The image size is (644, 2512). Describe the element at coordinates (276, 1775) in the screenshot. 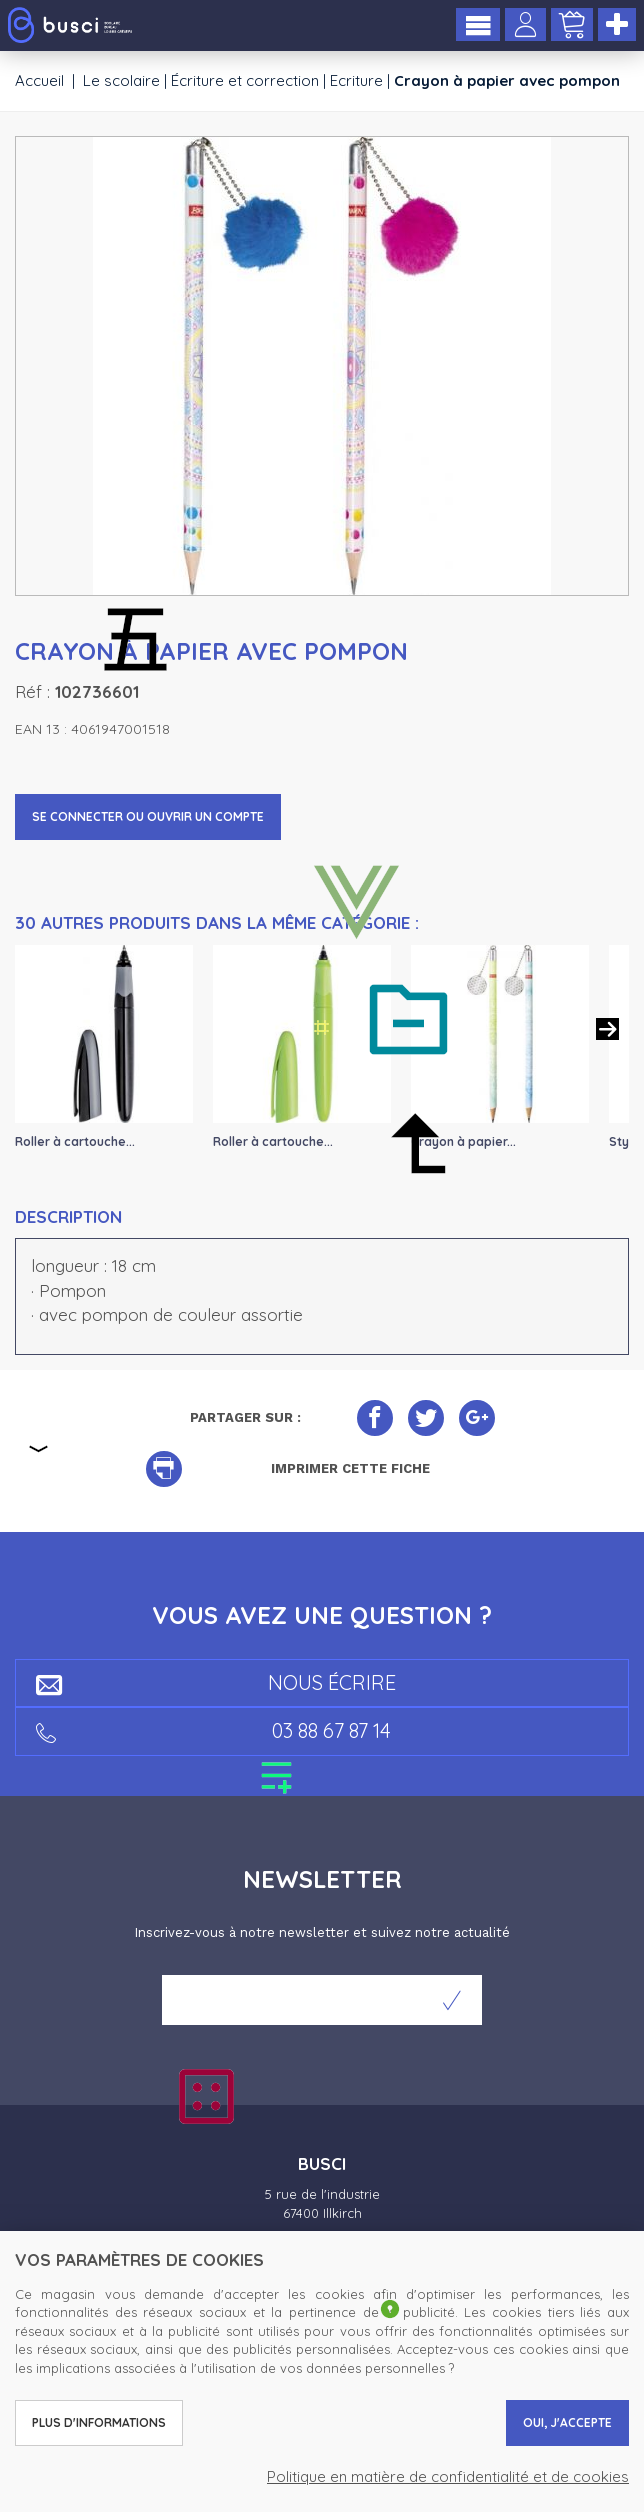

I see `add a new menu item` at that location.